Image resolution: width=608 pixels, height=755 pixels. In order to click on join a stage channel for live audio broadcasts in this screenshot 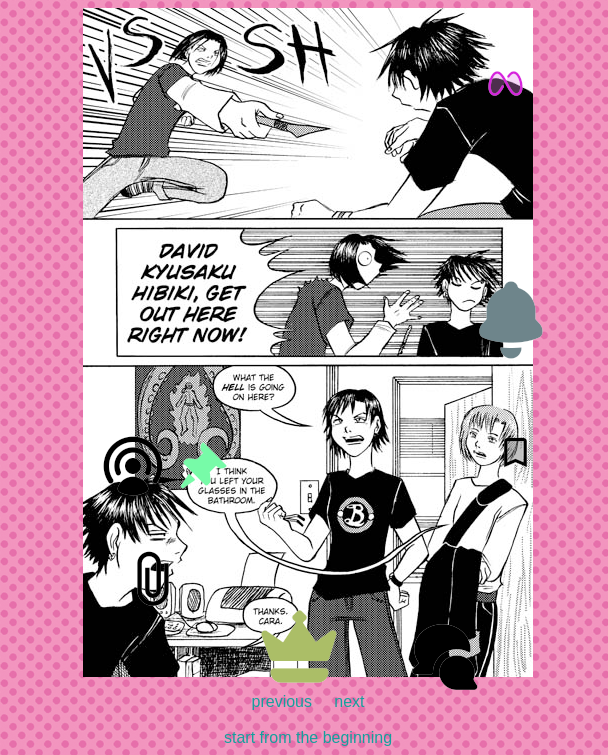, I will do `click(133, 466)`.